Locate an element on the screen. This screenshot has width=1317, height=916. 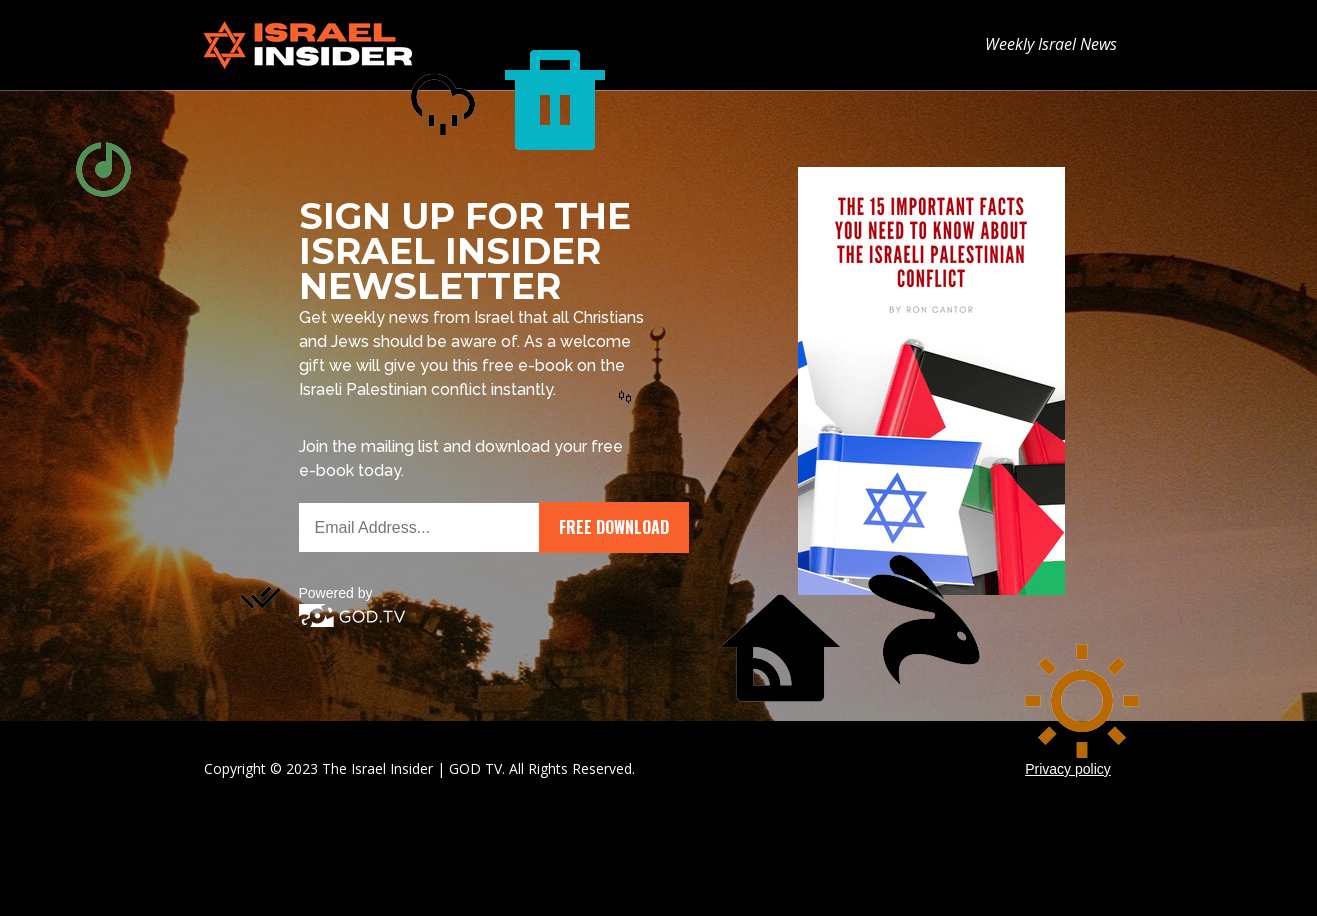
view stock market data is located at coordinates (625, 397).